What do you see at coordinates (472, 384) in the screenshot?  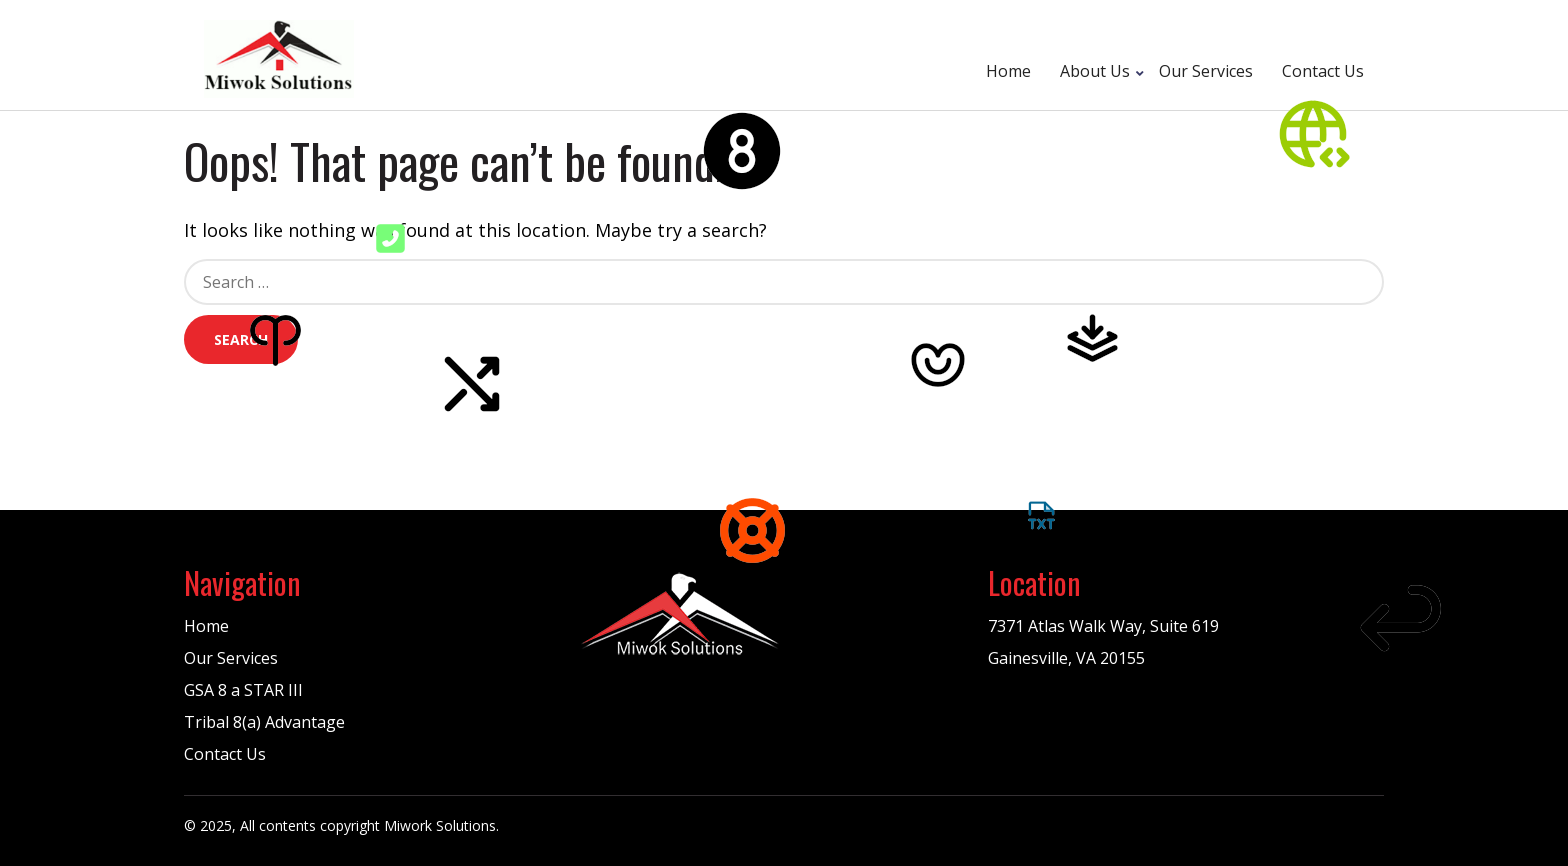 I see `shuffle or randomize content order` at bounding box center [472, 384].